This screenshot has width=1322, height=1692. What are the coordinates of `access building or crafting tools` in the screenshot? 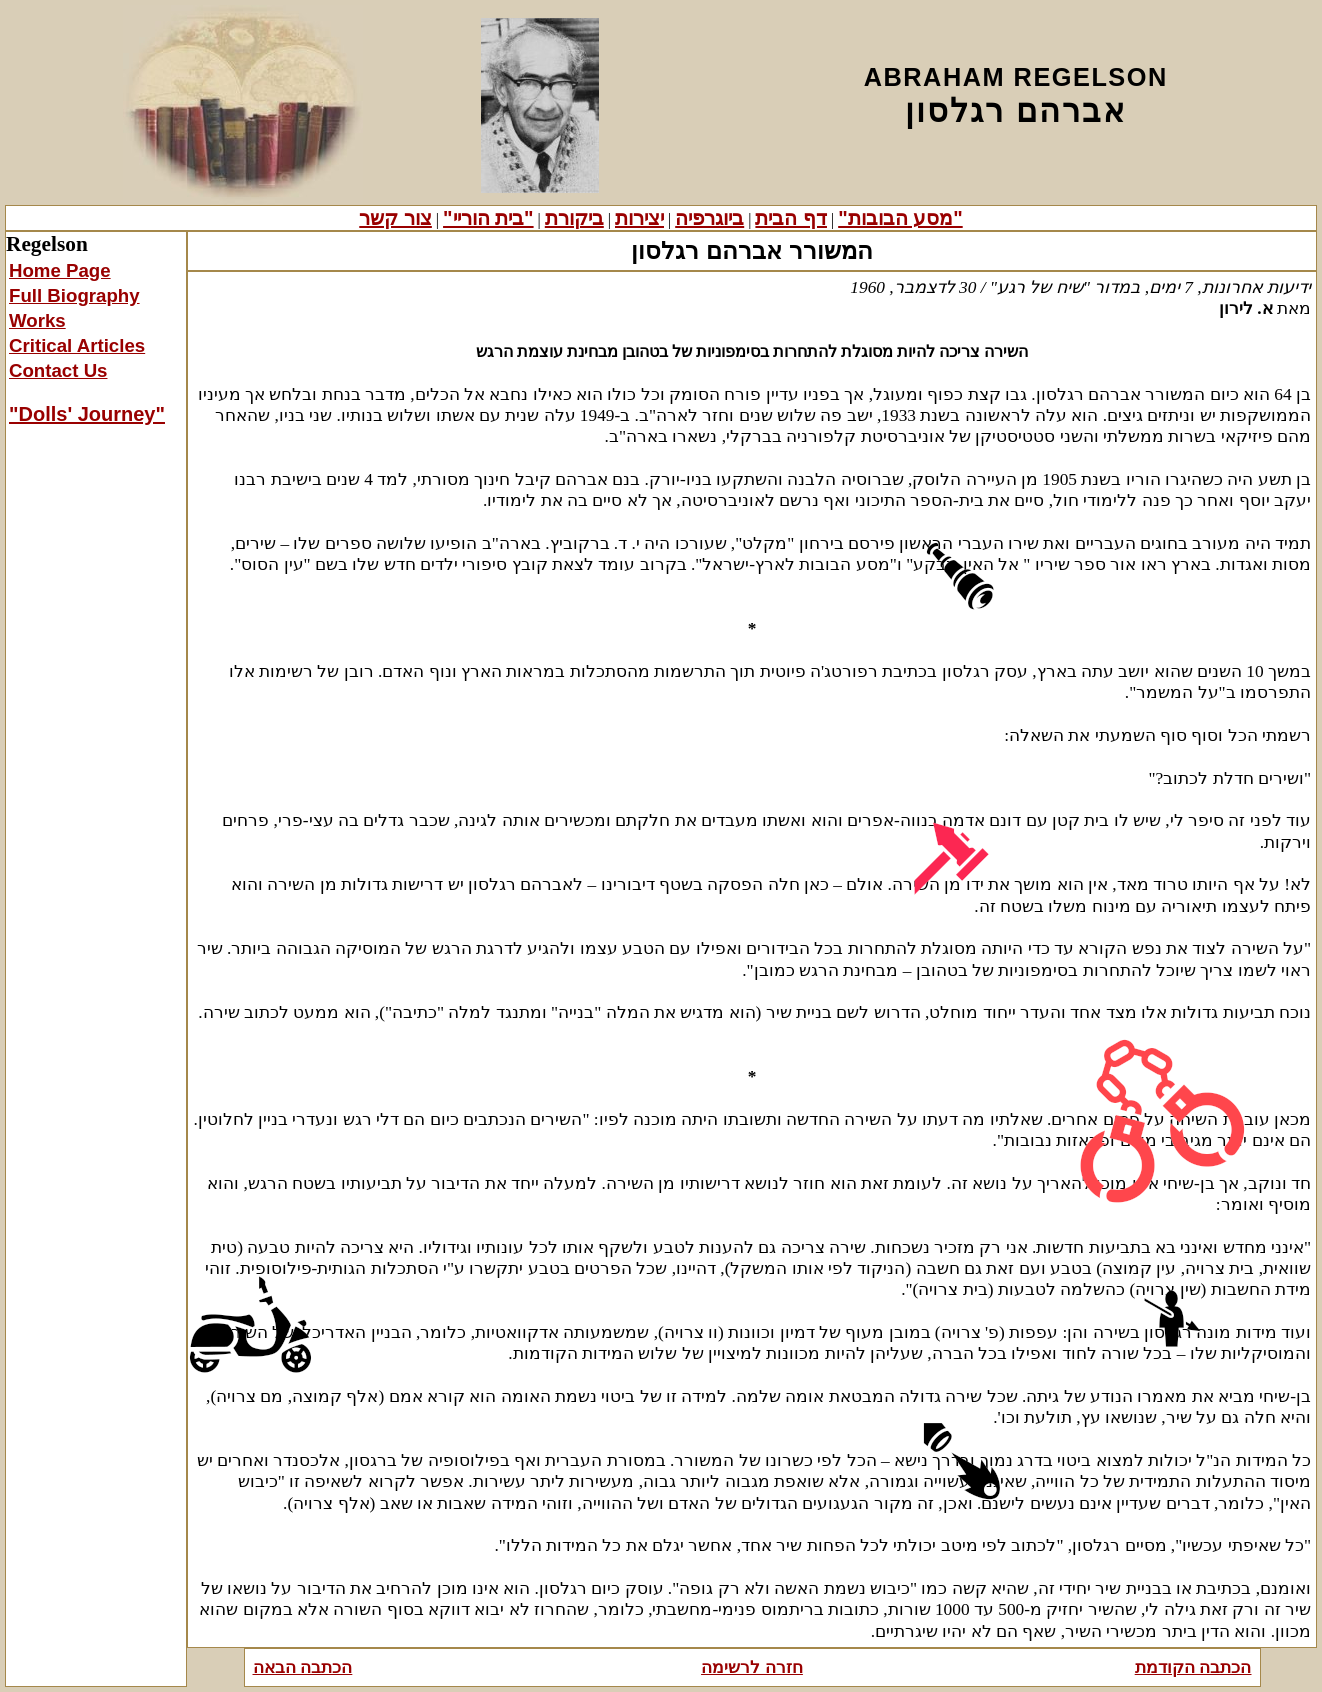 It's located at (953, 860).